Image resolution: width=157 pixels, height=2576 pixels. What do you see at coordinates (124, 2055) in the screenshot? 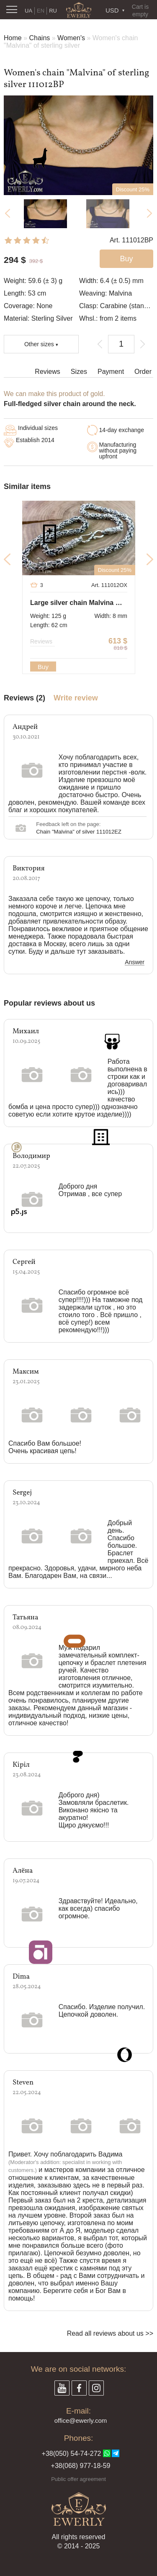
I see `open Opera browser` at bounding box center [124, 2055].